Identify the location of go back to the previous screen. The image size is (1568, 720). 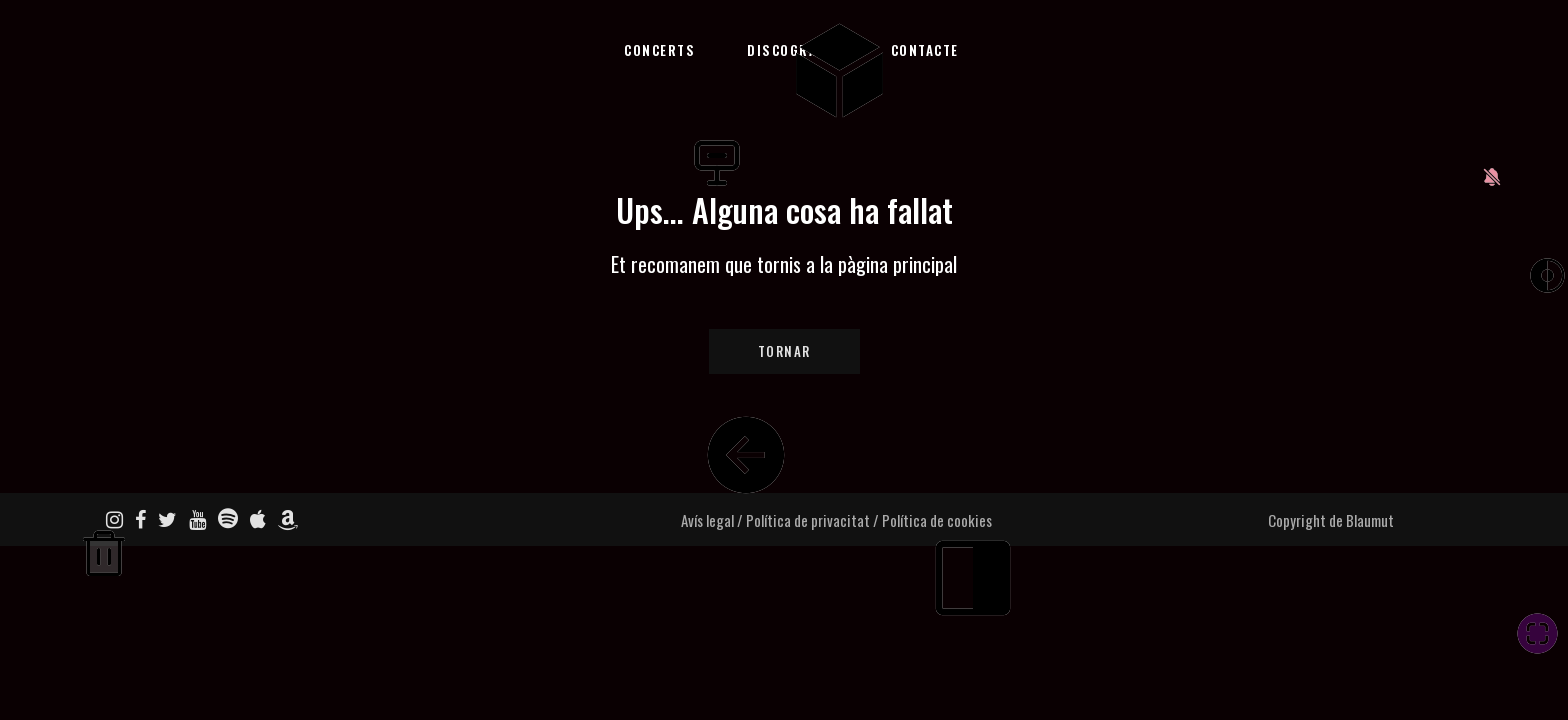
(746, 455).